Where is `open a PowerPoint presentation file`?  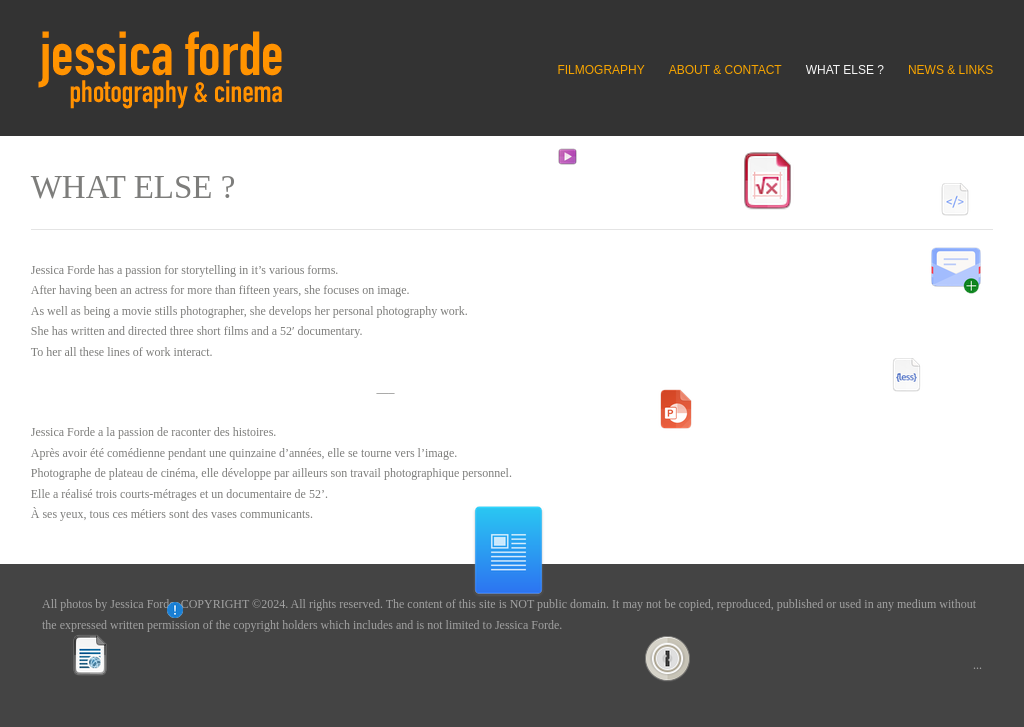 open a PowerPoint presentation file is located at coordinates (676, 409).